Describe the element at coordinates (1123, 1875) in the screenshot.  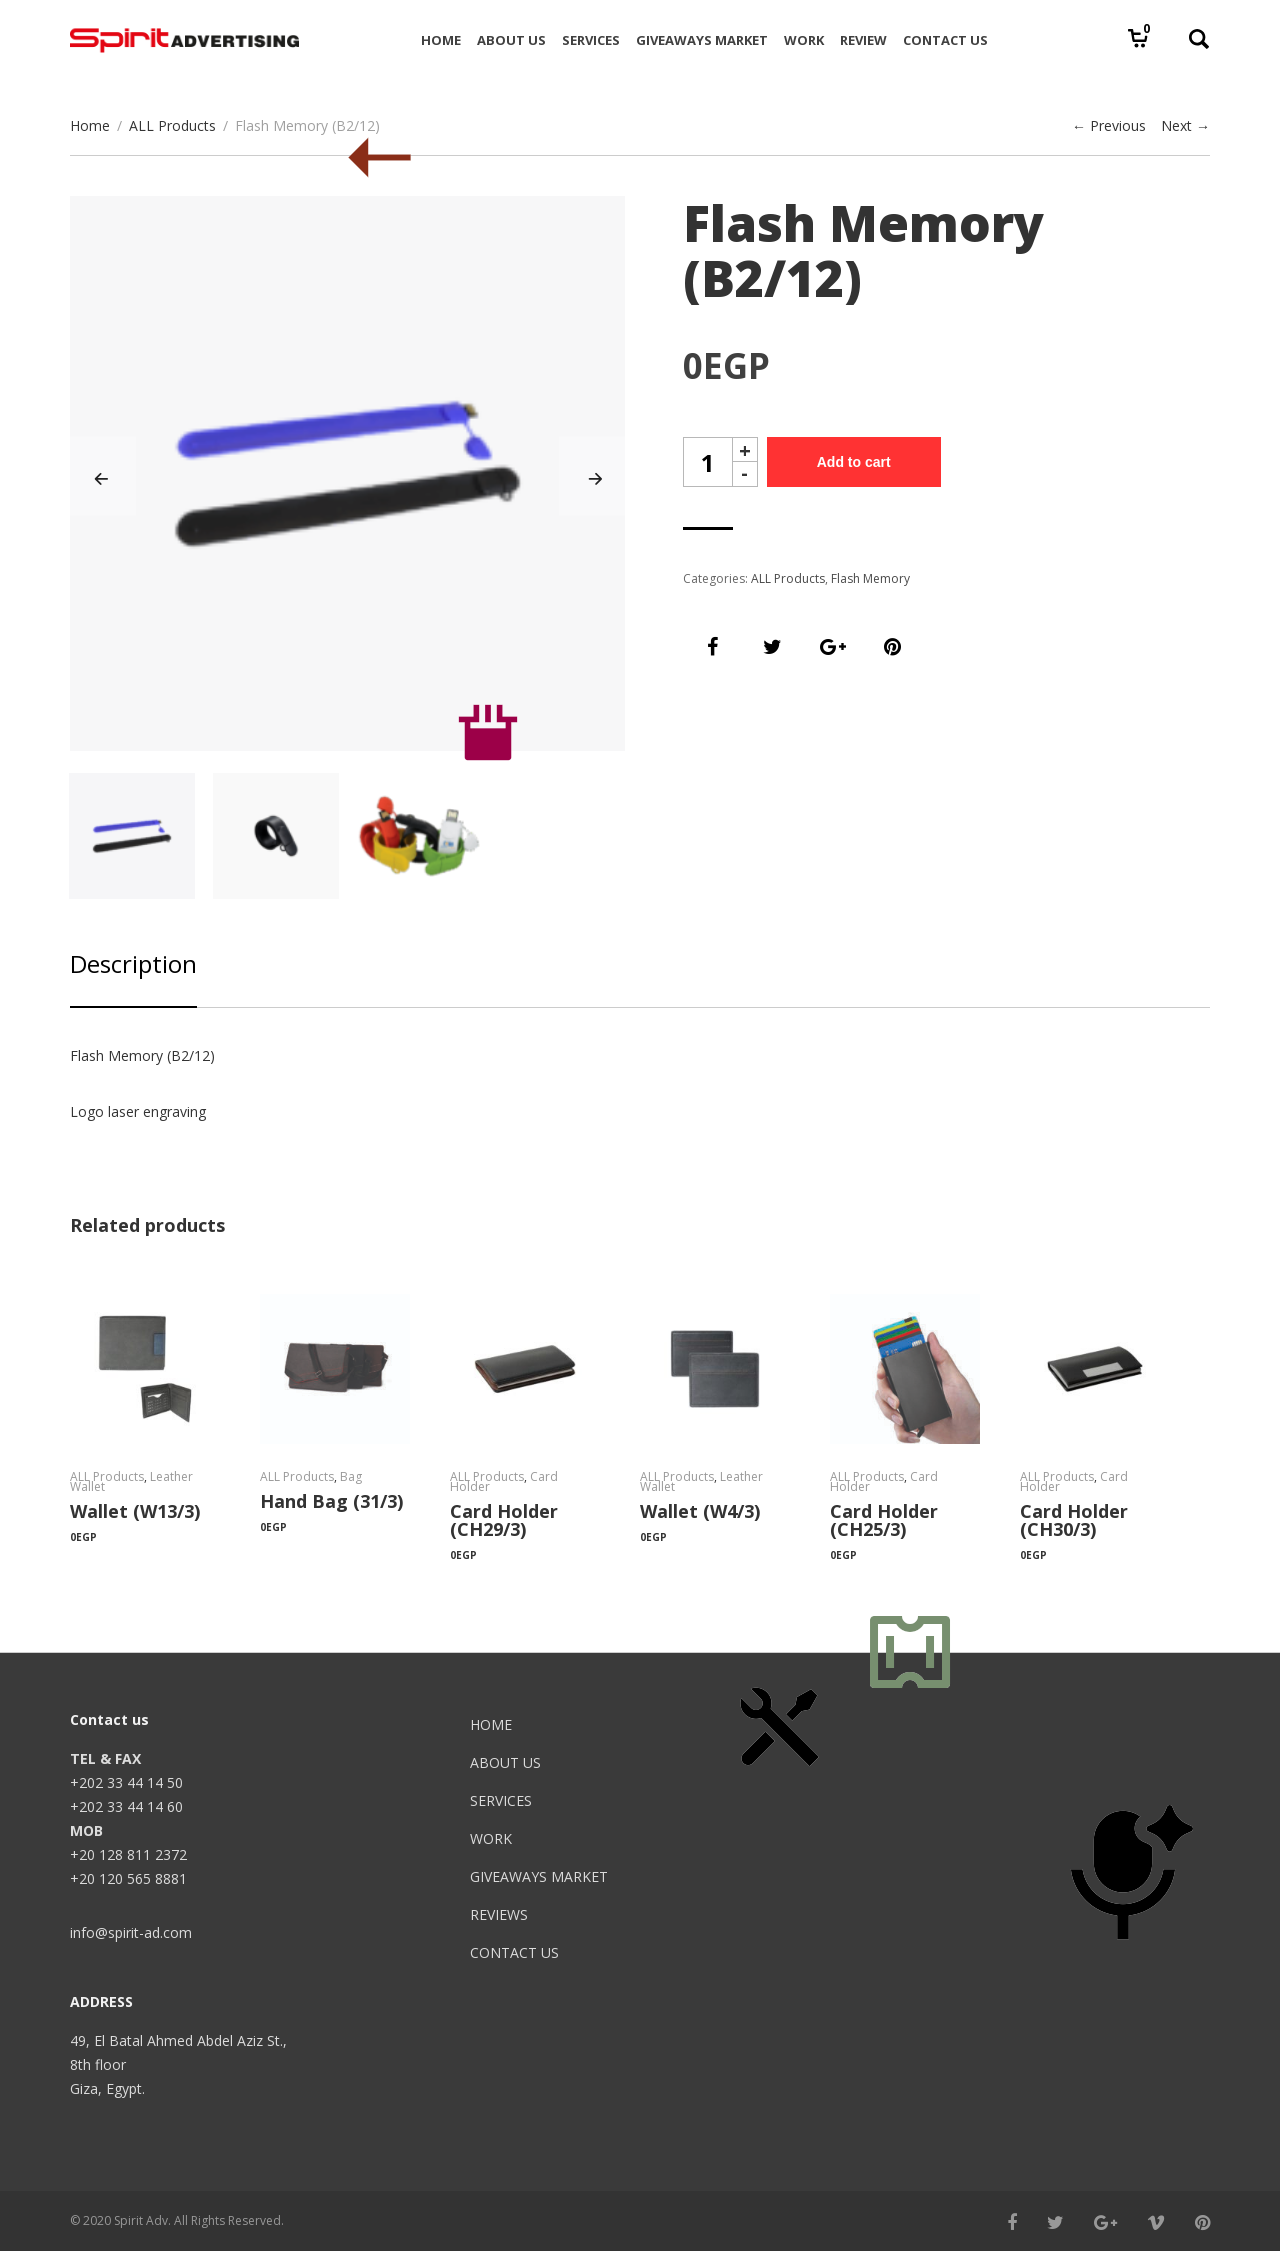
I see `activate AI voice assistant` at that location.